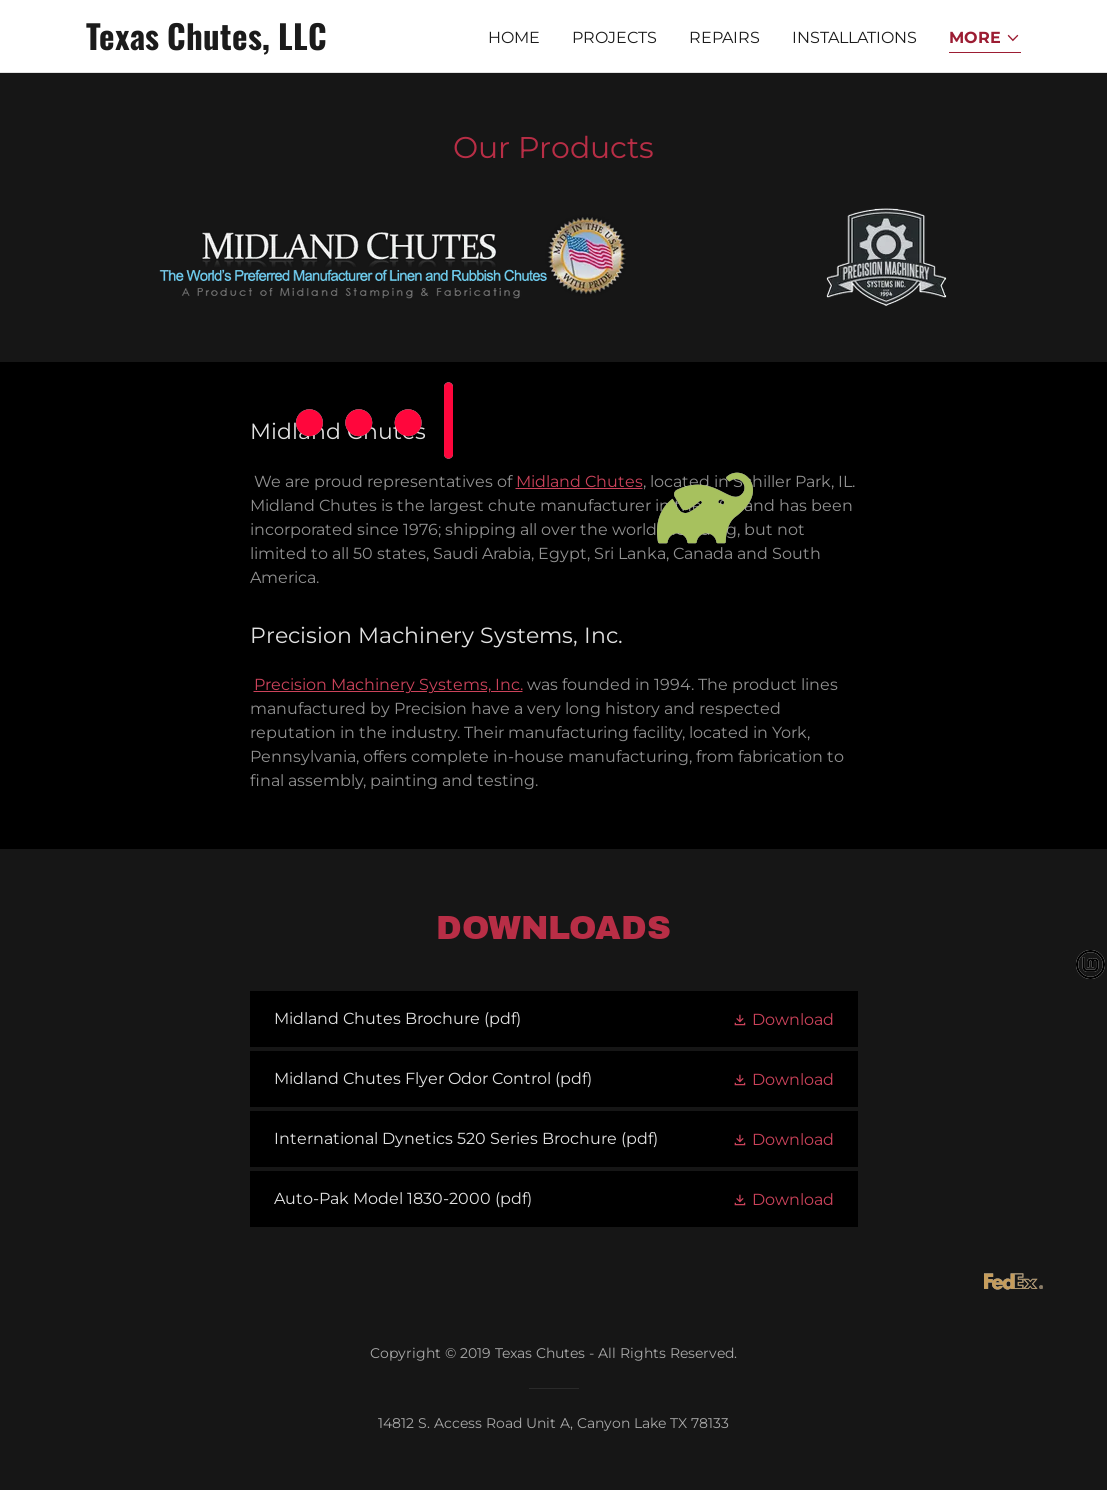  What do you see at coordinates (374, 420) in the screenshot?
I see `open lastpass password manager` at bounding box center [374, 420].